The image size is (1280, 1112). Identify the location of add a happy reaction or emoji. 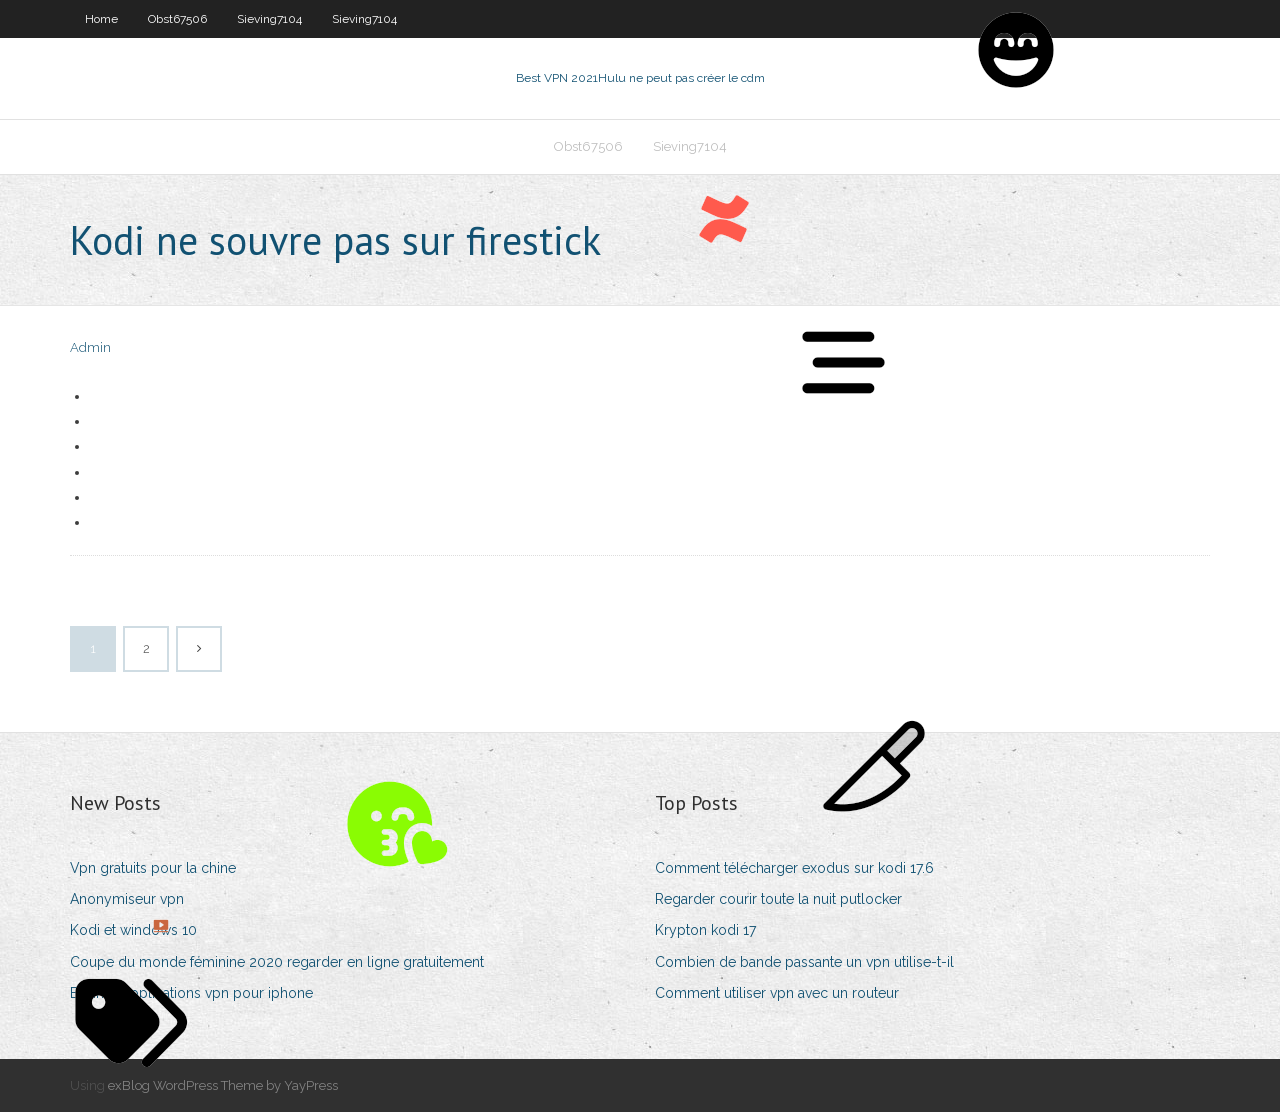
(1016, 50).